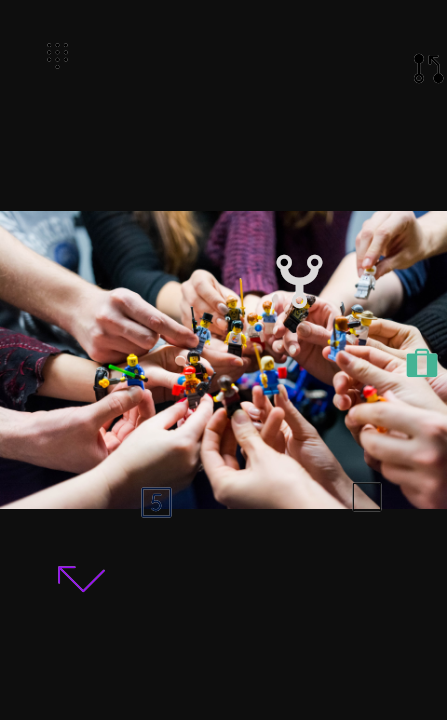 The width and height of the screenshot is (447, 720). Describe the element at coordinates (156, 502) in the screenshot. I see `select or navigate to item number five` at that location.